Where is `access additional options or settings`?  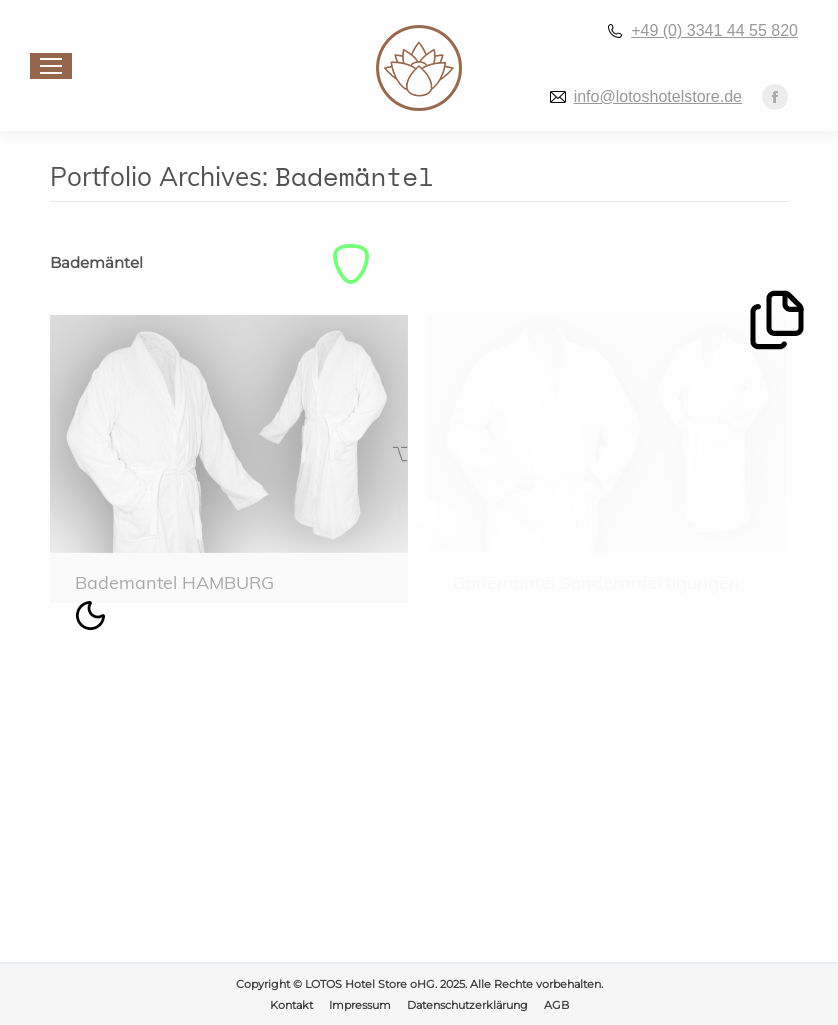 access additional options or settings is located at coordinates (400, 454).